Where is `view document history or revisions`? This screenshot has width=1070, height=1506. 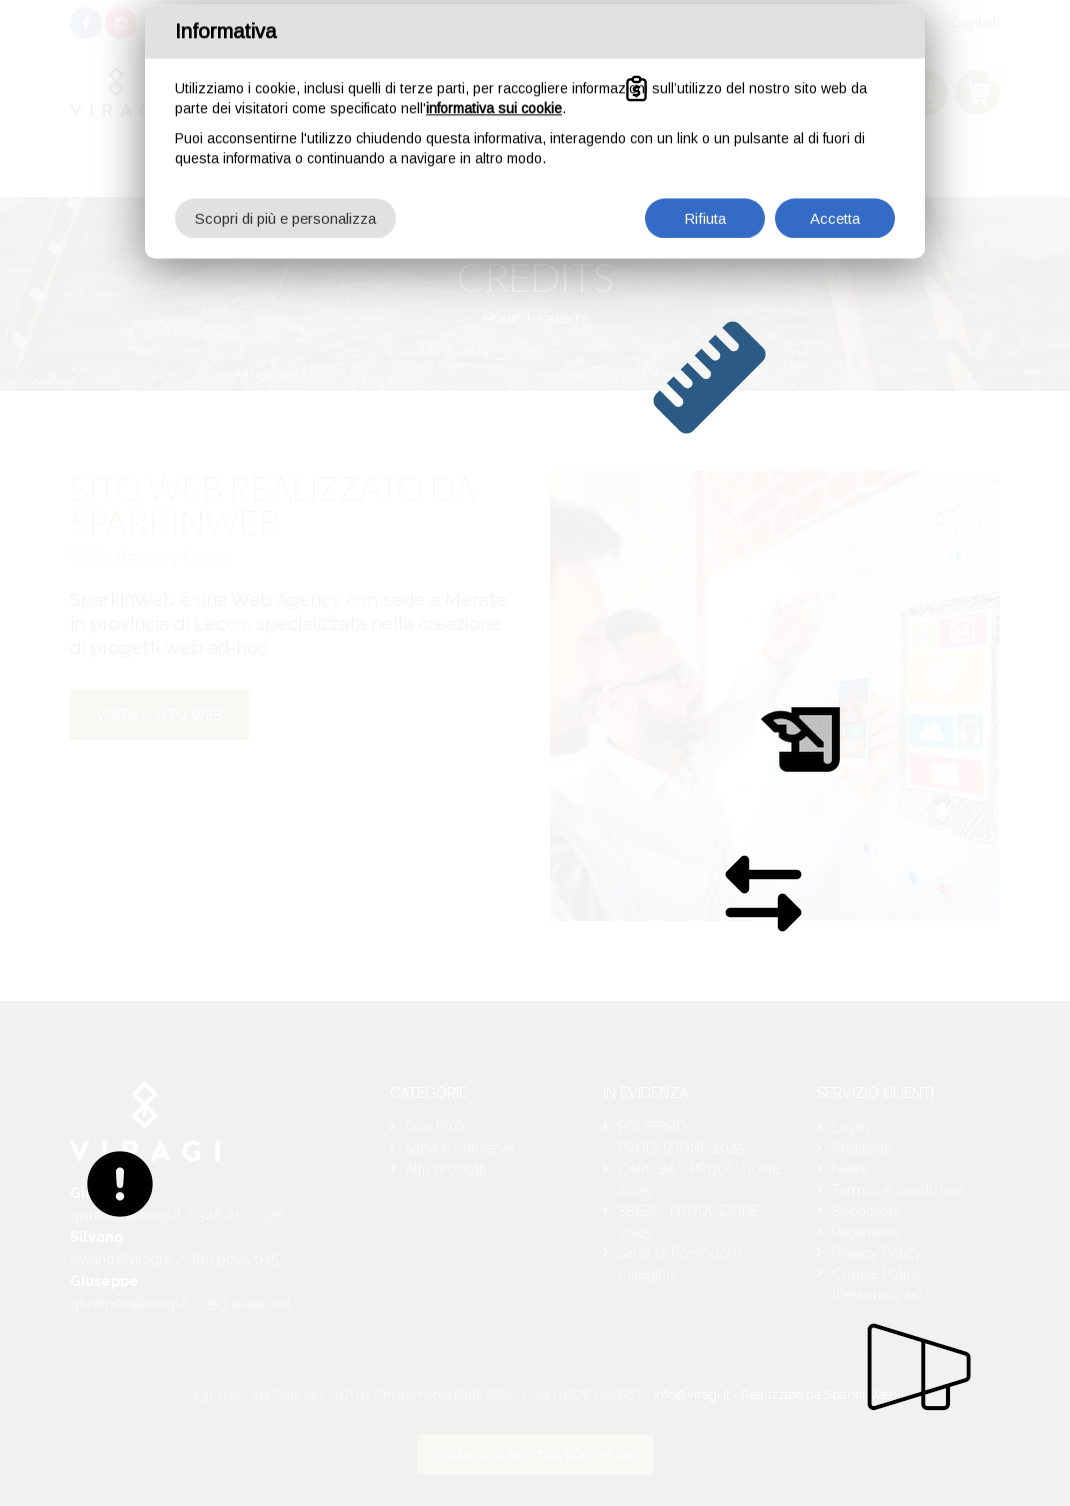 view document history or revisions is located at coordinates (803, 739).